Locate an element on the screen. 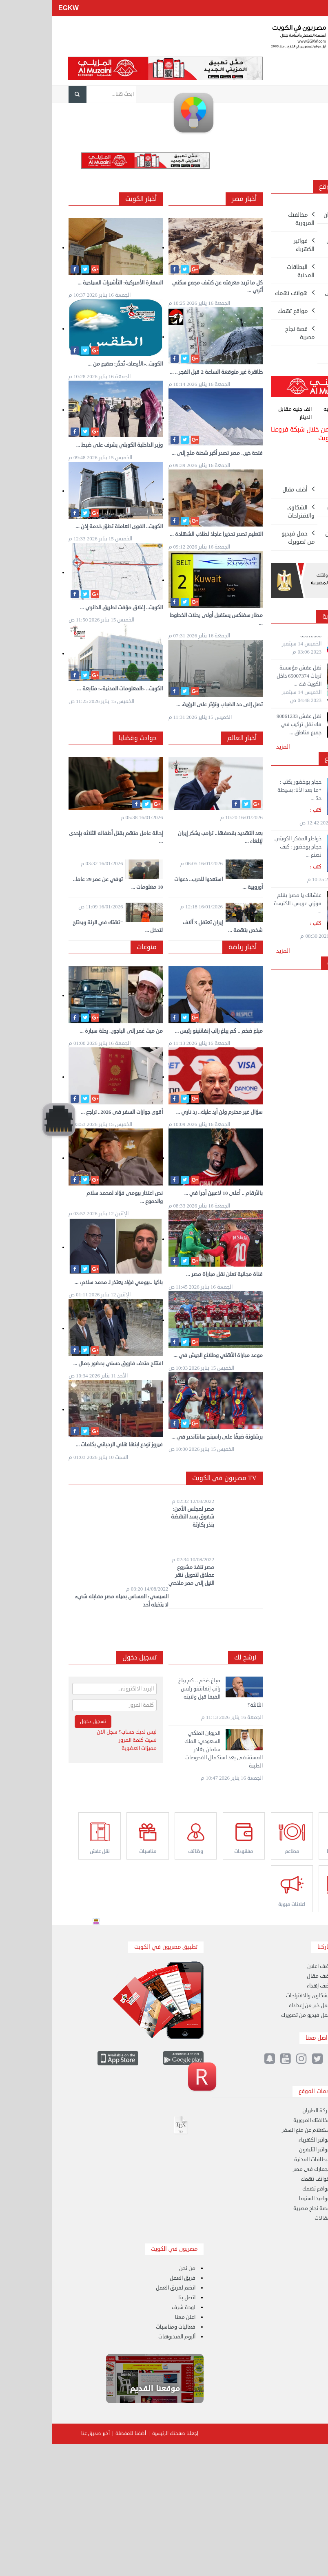  select all items in the current view is located at coordinates (96, 1922).